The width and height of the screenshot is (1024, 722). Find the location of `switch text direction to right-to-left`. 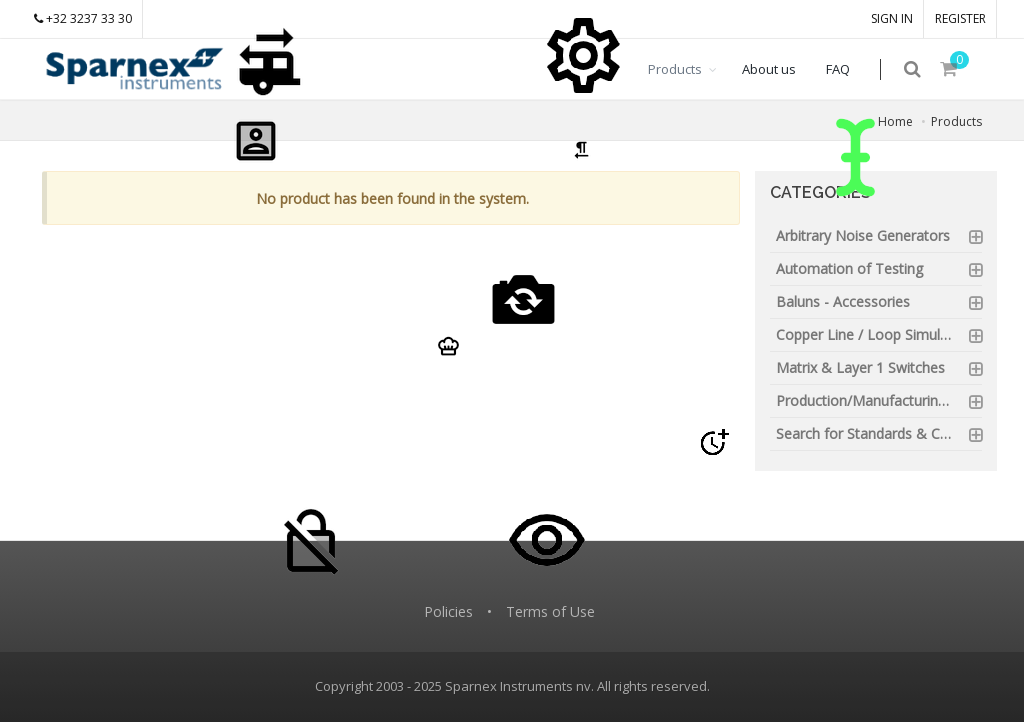

switch text direction to right-to-left is located at coordinates (581, 150).